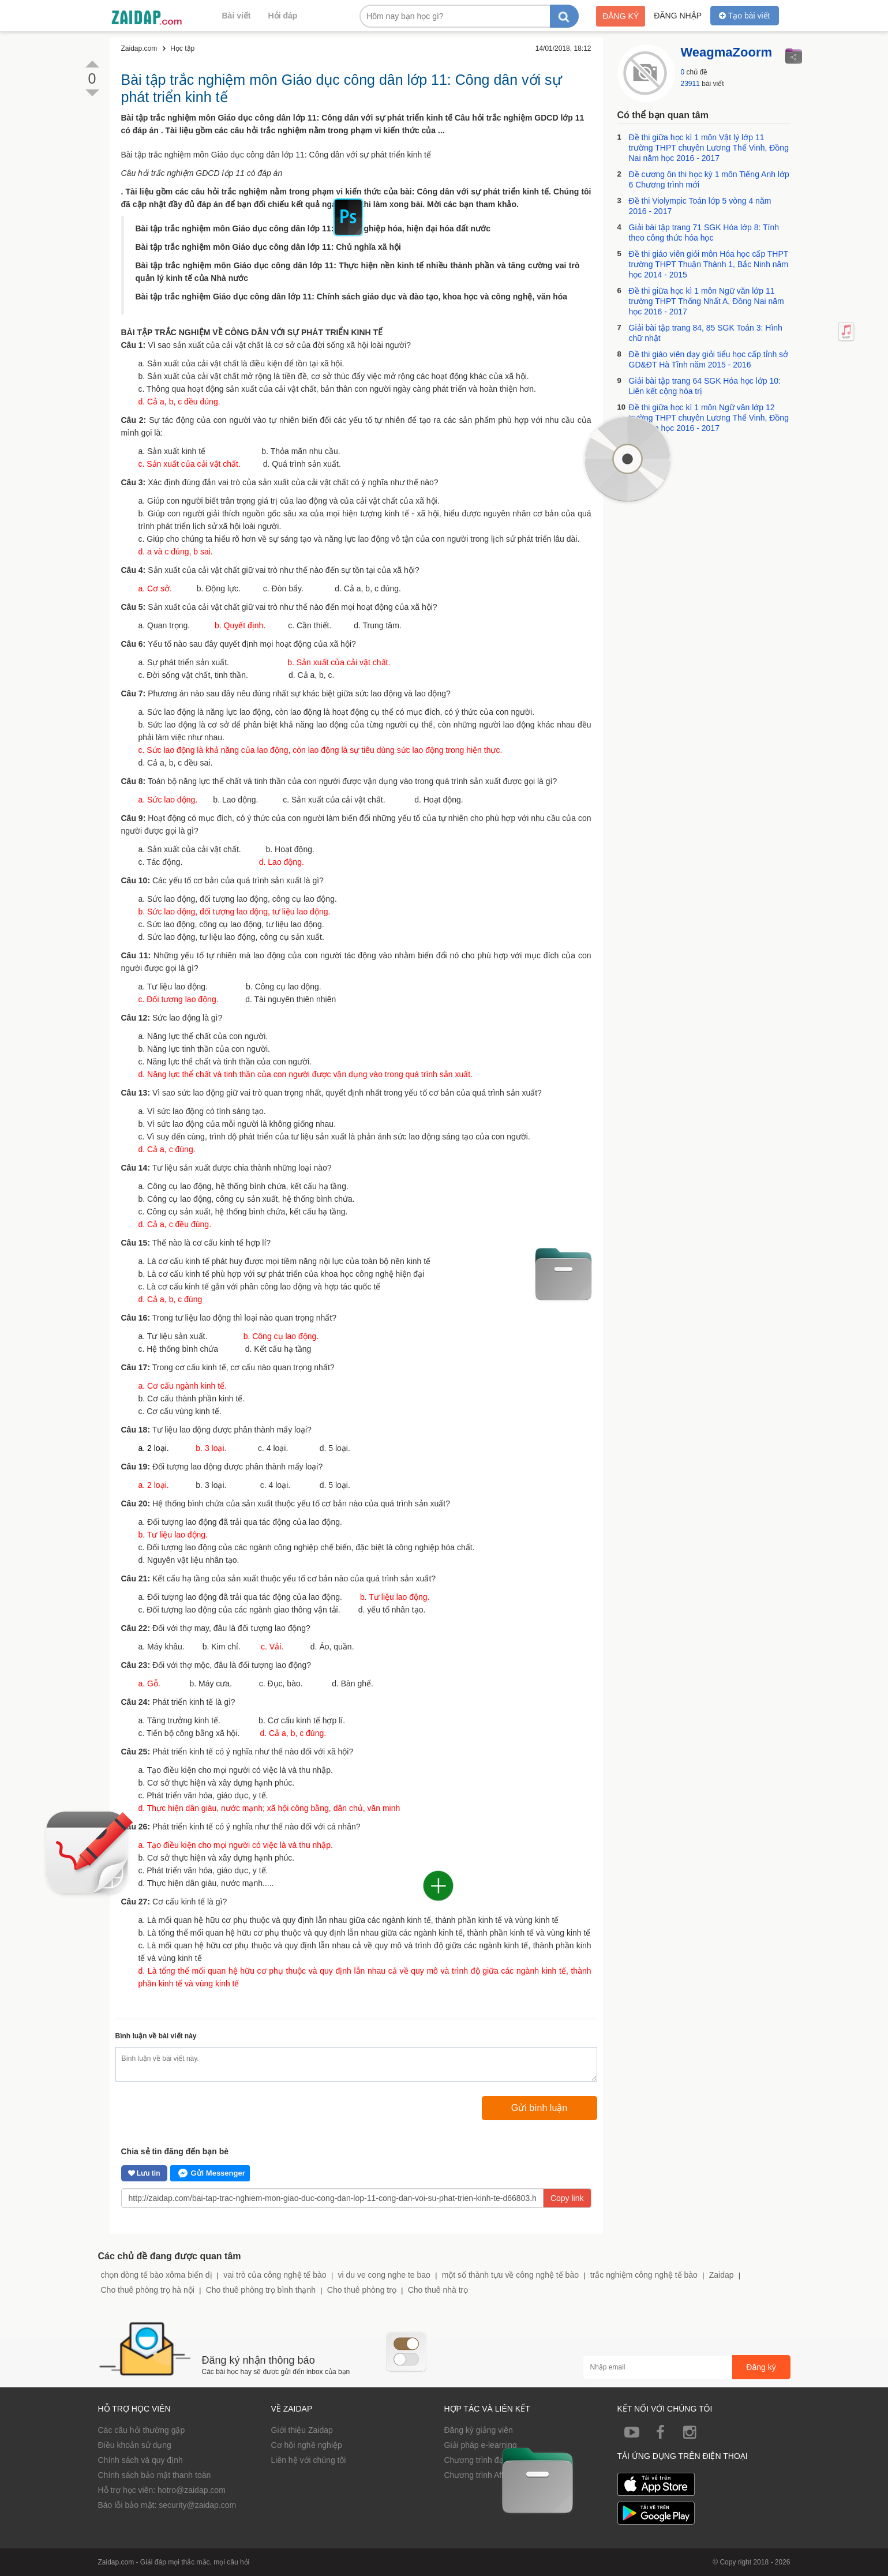 This screenshot has height=2576, width=888. Describe the element at coordinates (846, 331) in the screenshot. I see `audio file in wav format` at that location.